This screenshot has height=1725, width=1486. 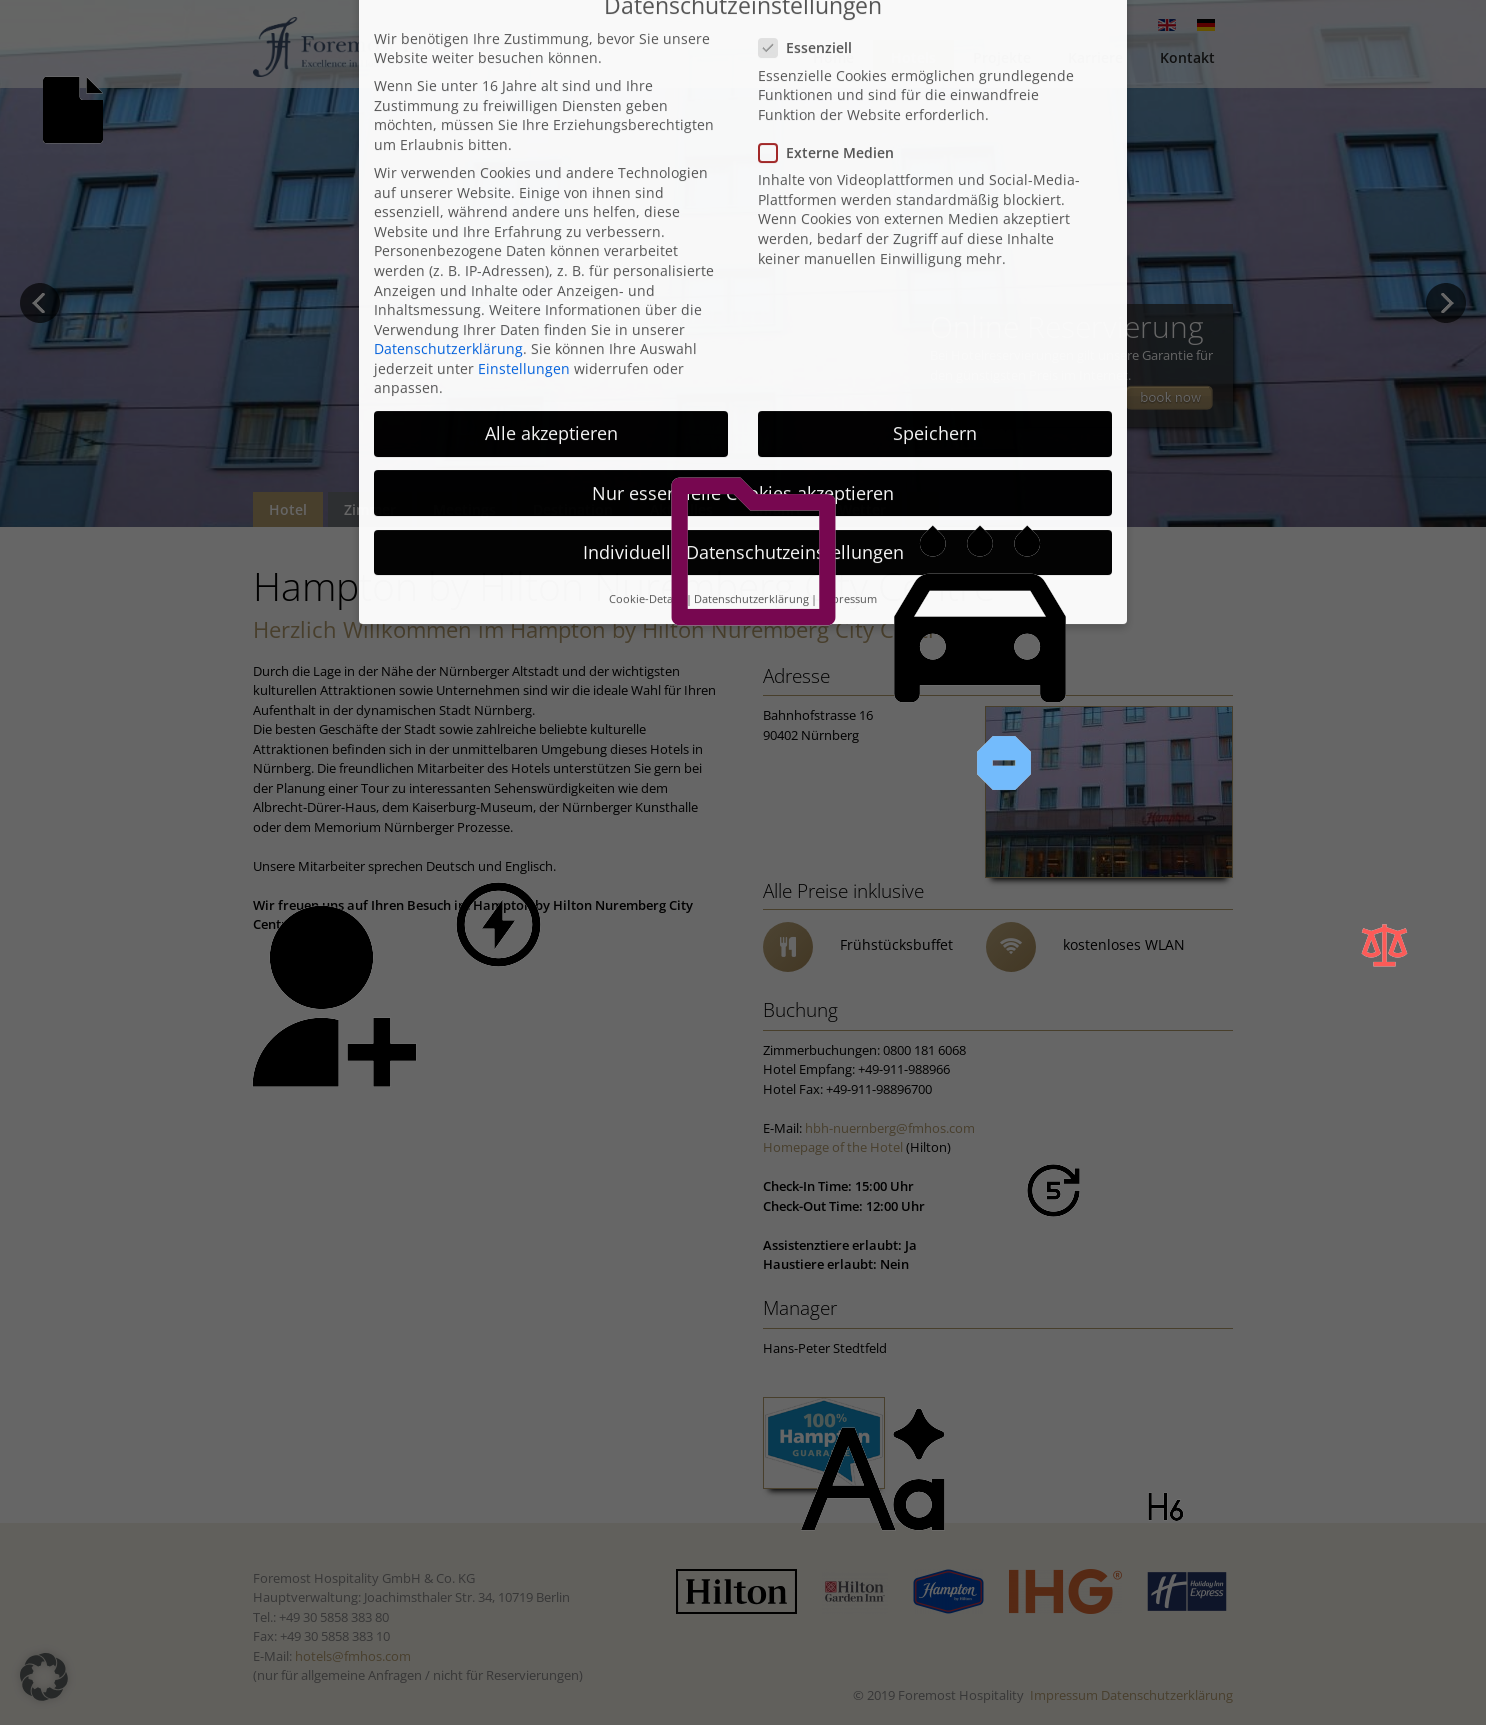 What do you see at coordinates (73, 110) in the screenshot?
I see `view or open a document` at bounding box center [73, 110].